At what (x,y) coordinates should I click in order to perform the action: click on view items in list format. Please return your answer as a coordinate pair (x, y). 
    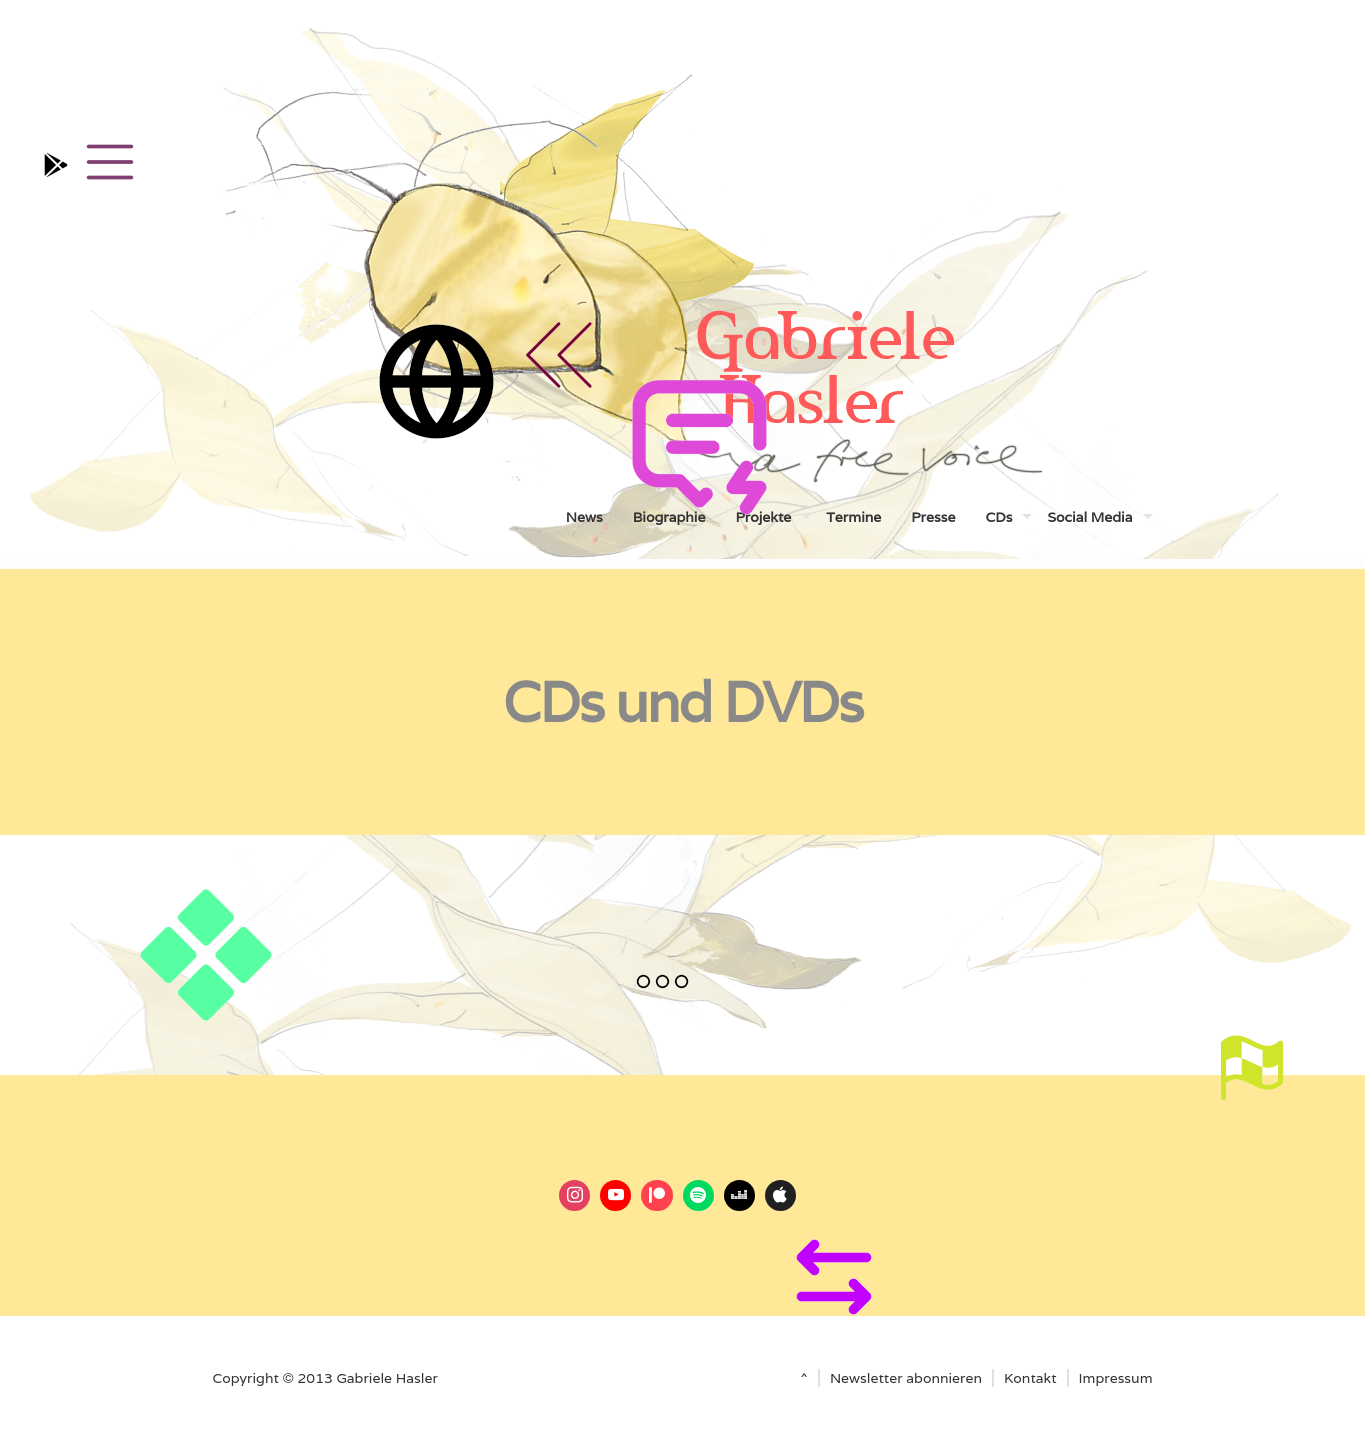
    Looking at the image, I should click on (110, 162).